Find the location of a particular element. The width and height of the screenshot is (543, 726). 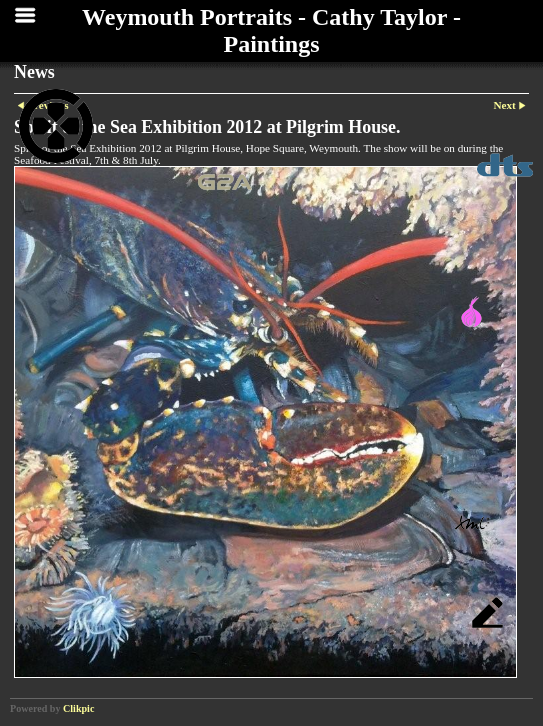

dts audio technology logo is located at coordinates (505, 165).